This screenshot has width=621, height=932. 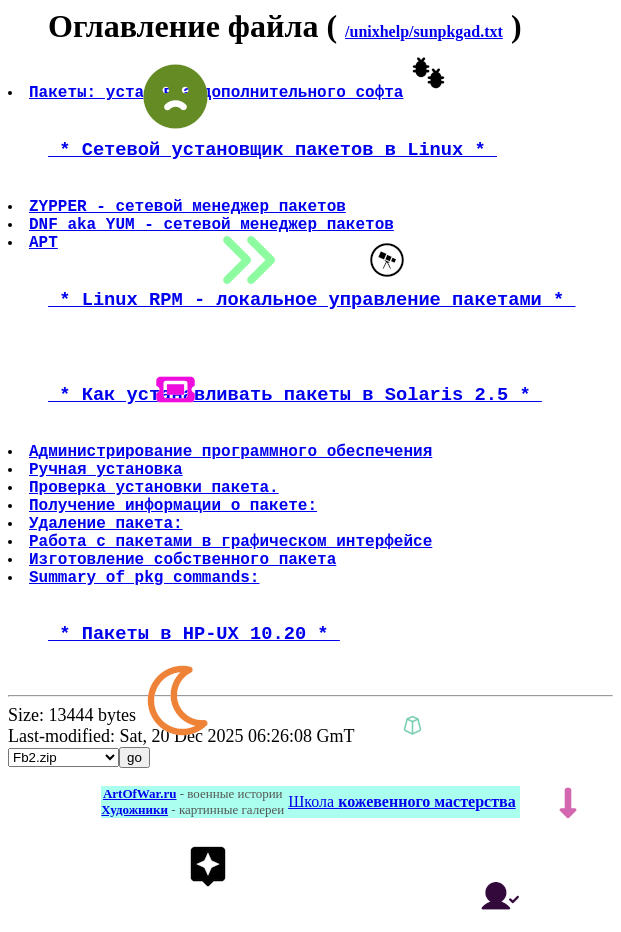 What do you see at coordinates (247, 260) in the screenshot?
I see `skip forward or advance to next item` at bounding box center [247, 260].